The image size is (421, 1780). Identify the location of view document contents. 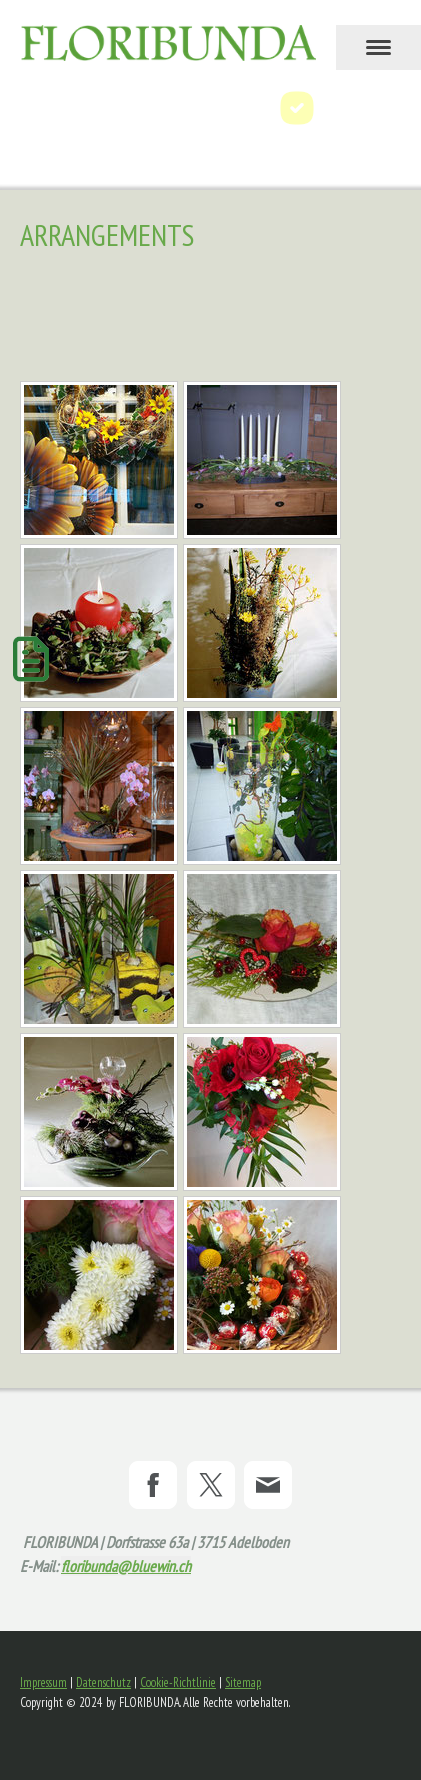
(31, 659).